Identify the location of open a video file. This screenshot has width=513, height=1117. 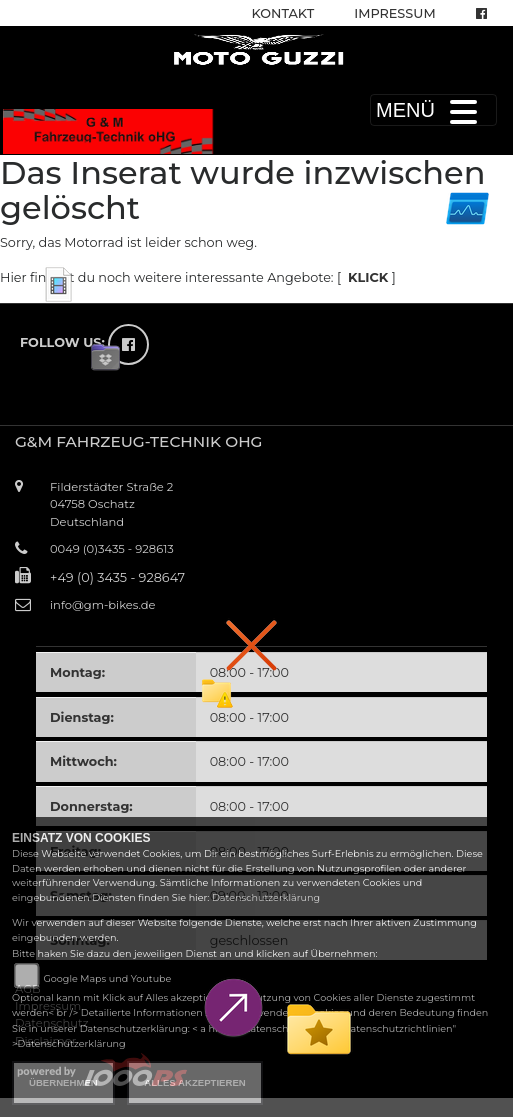
(58, 284).